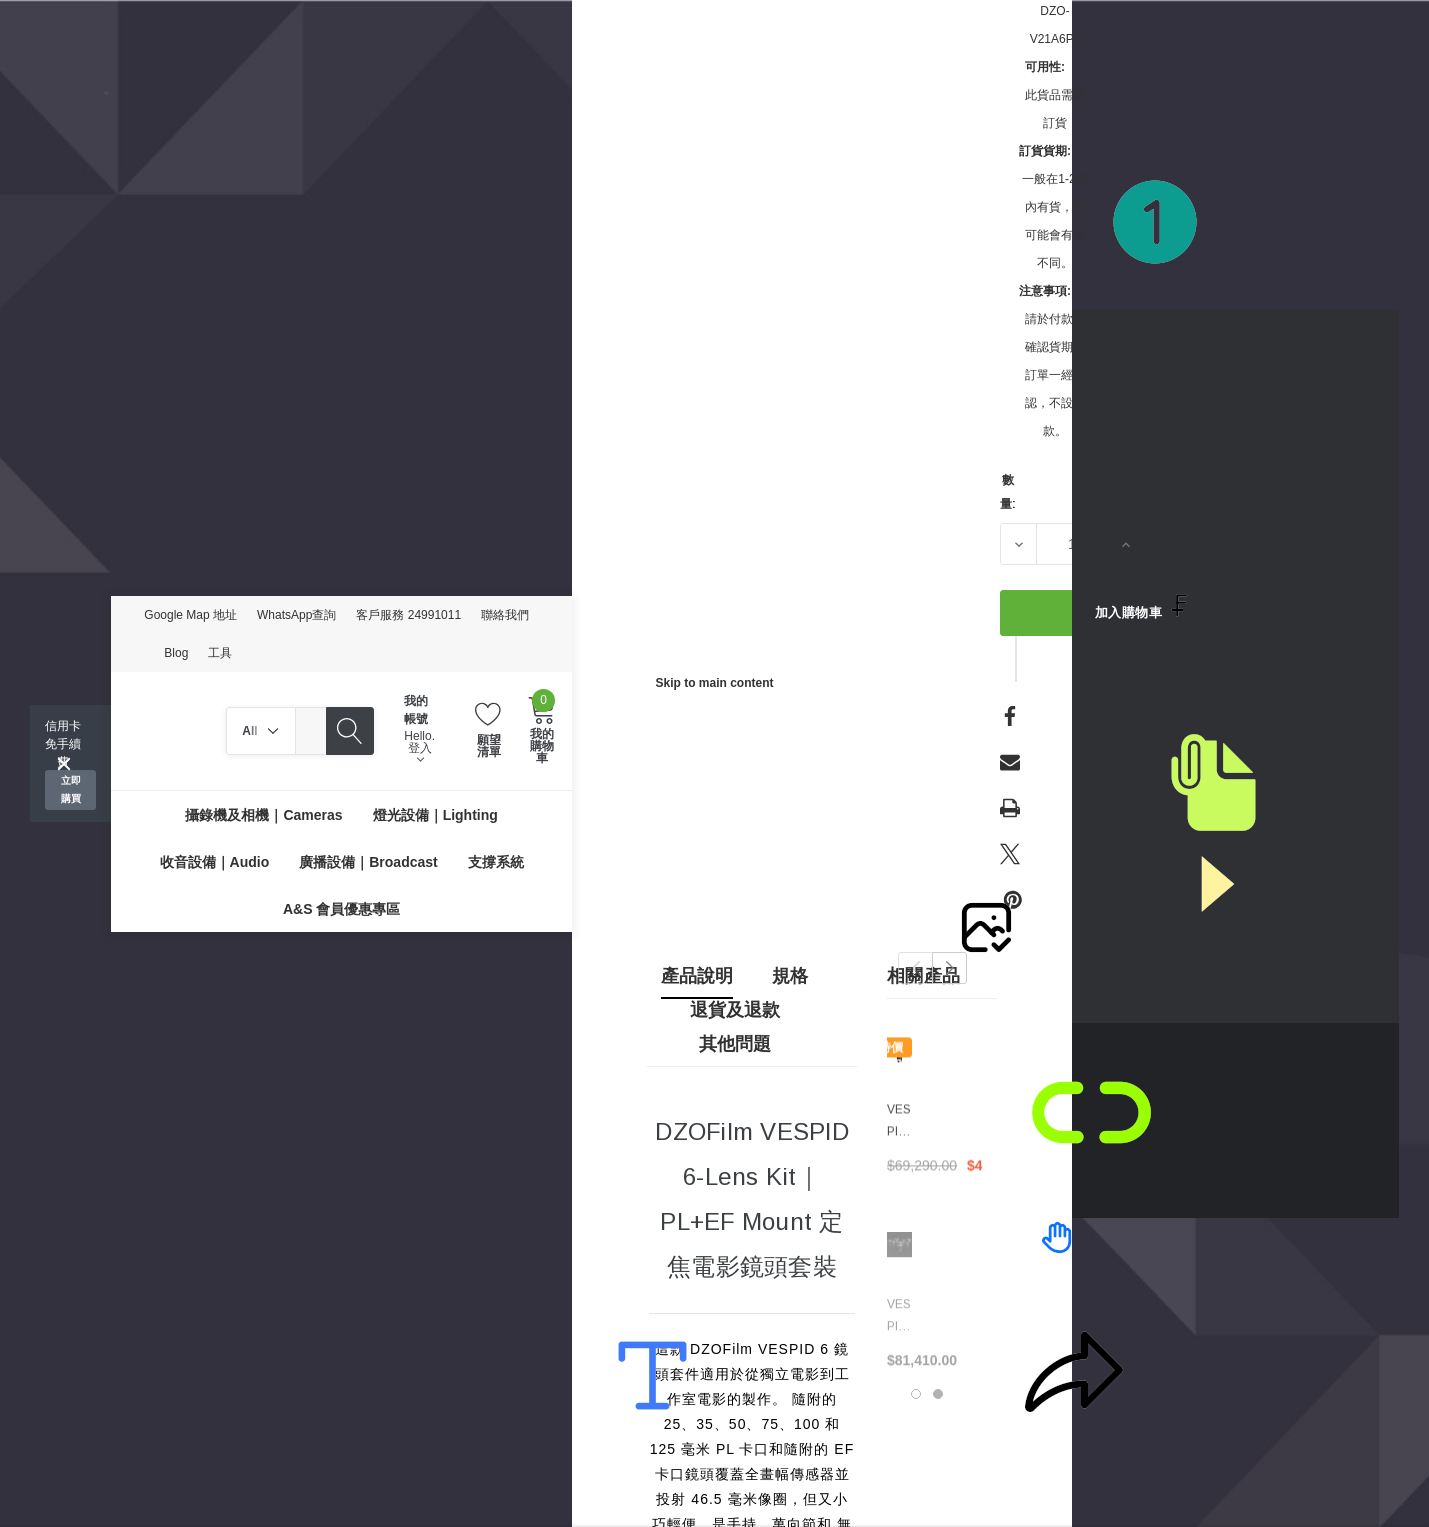  Describe the element at coordinates (1057, 1237) in the screenshot. I see `stop or pause current action` at that location.